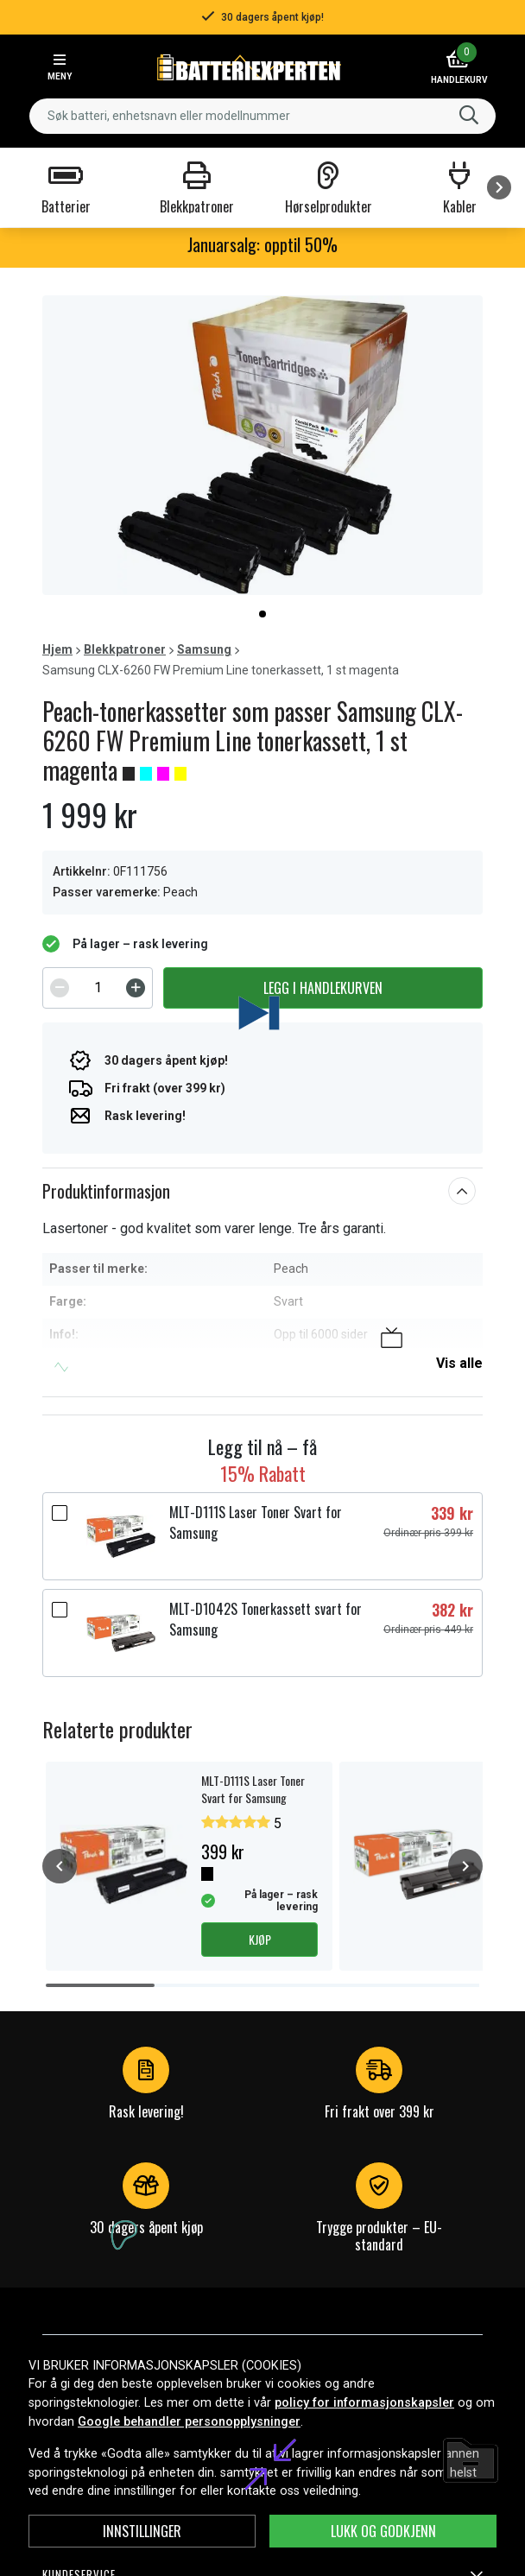 The width and height of the screenshot is (525, 2576). Describe the element at coordinates (61, 1367) in the screenshot. I see `toggle triangle waveform in audio synthesizer` at that location.